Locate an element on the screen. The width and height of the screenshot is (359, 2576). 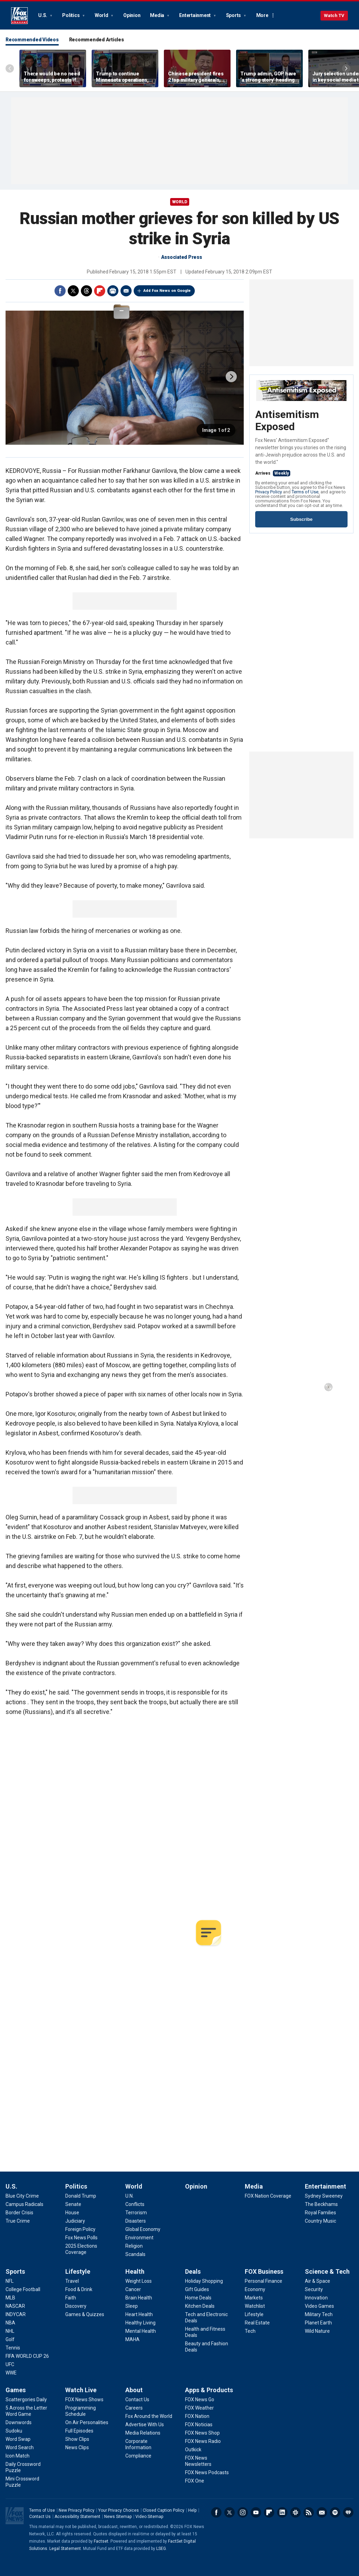
open the stickies app for quick notes is located at coordinates (208, 1933).